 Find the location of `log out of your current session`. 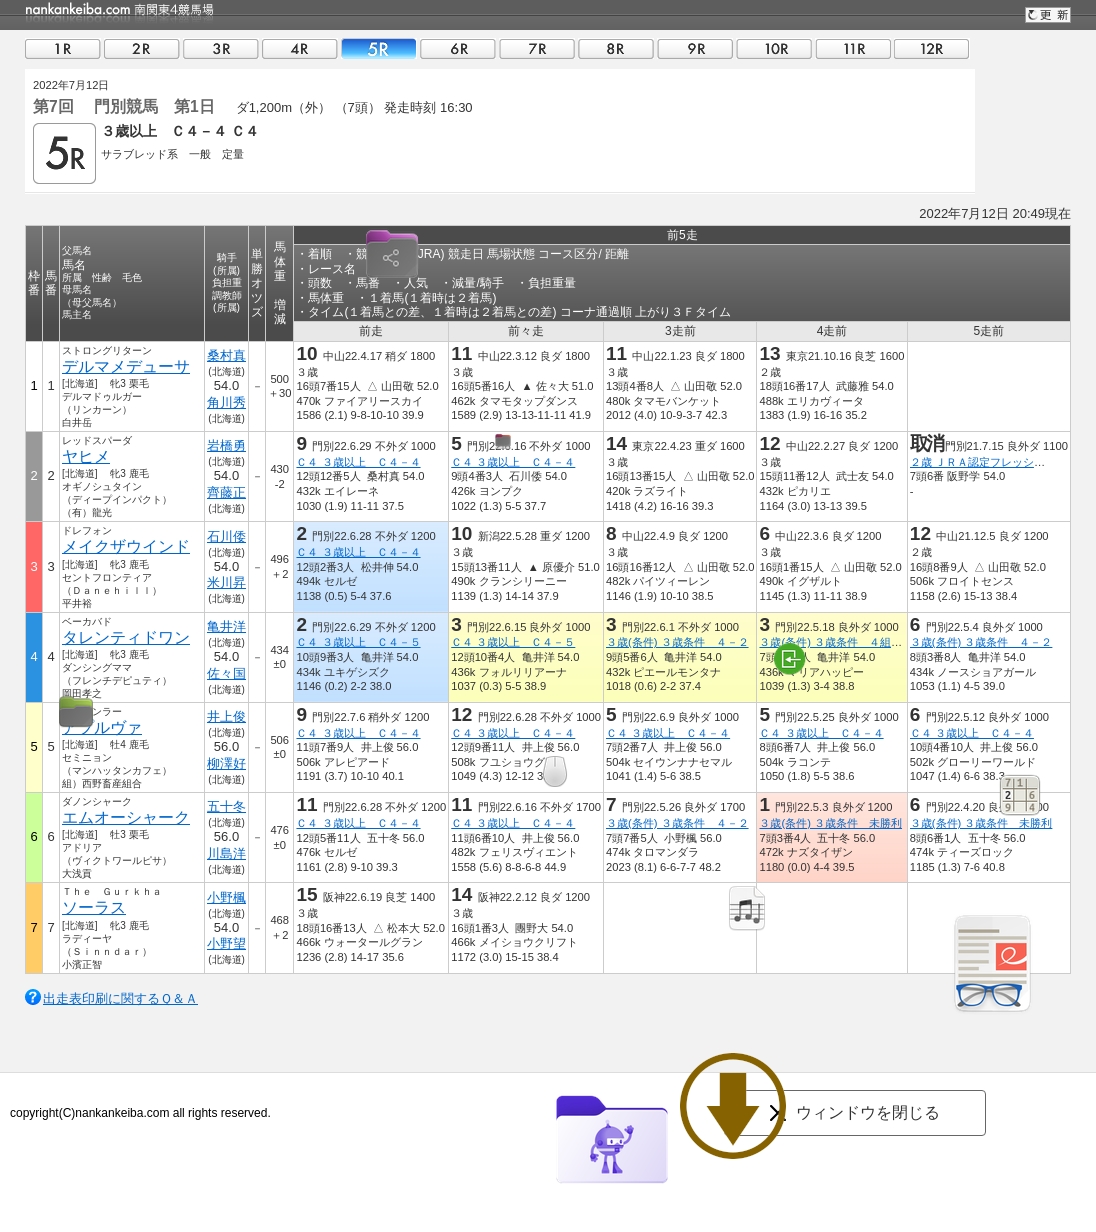

log out of your current session is located at coordinates (790, 659).